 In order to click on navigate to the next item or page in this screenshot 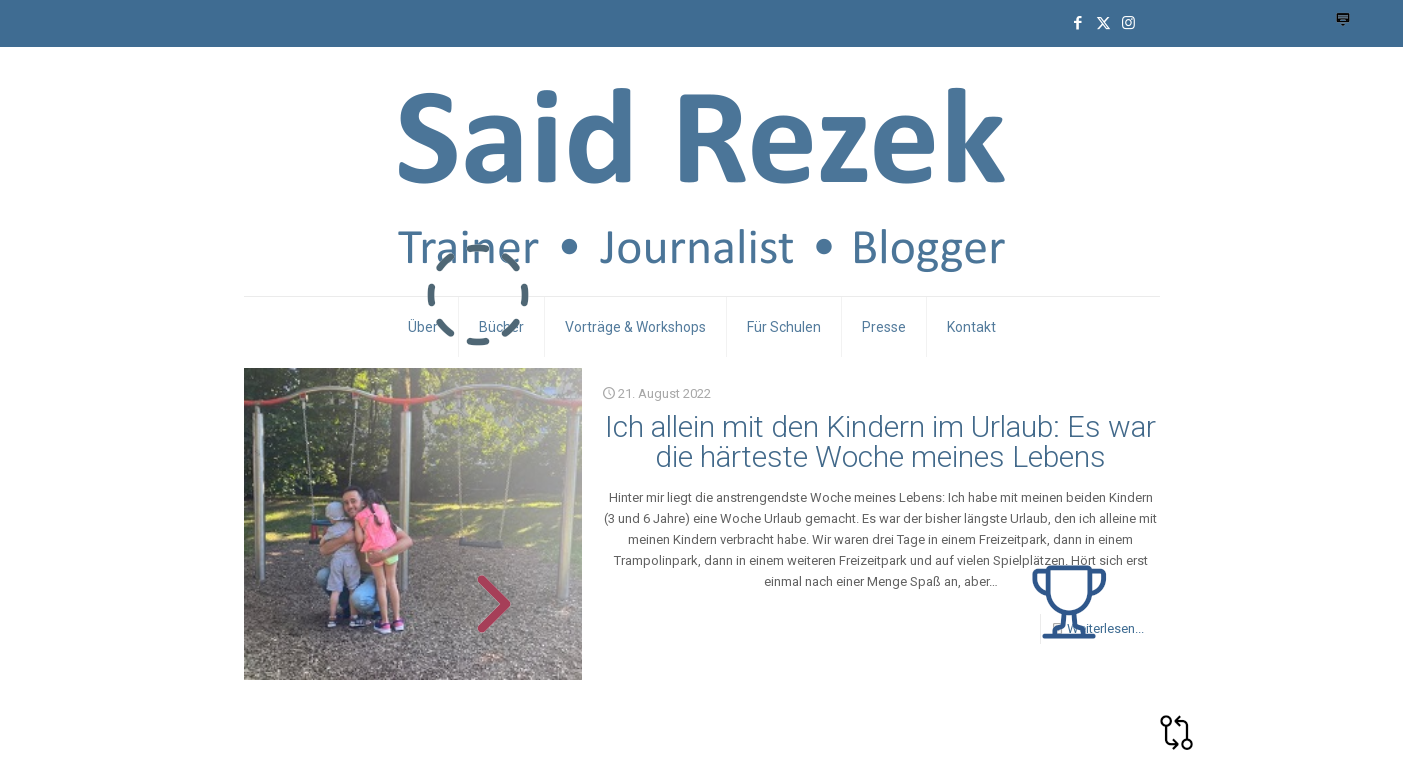, I will do `click(489, 604)`.